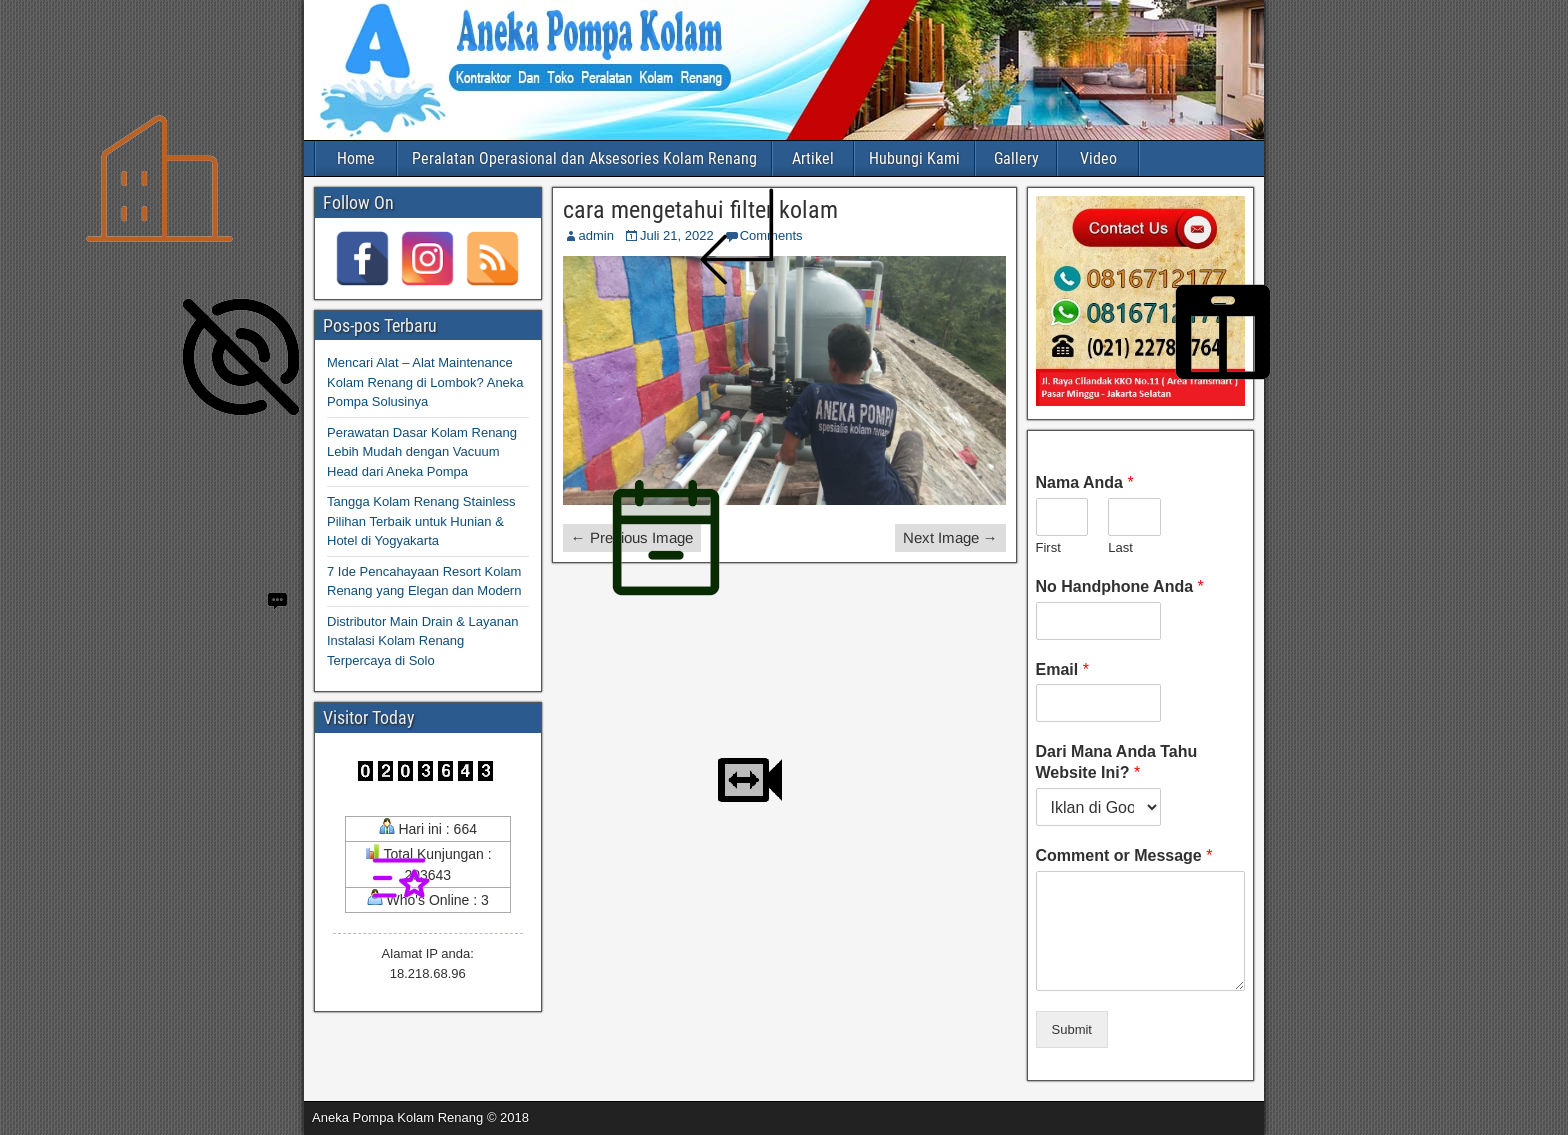  Describe the element at coordinates (399, 878) in the screenshot. I see `view your favorites list` at that location.